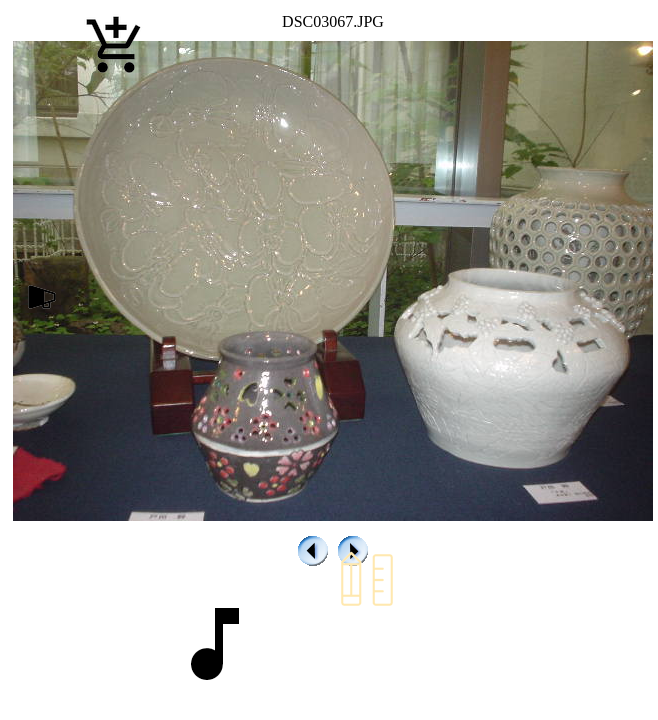 The image size is (658, 720). I want to click on access design or drawing tools, so click(367, 580).